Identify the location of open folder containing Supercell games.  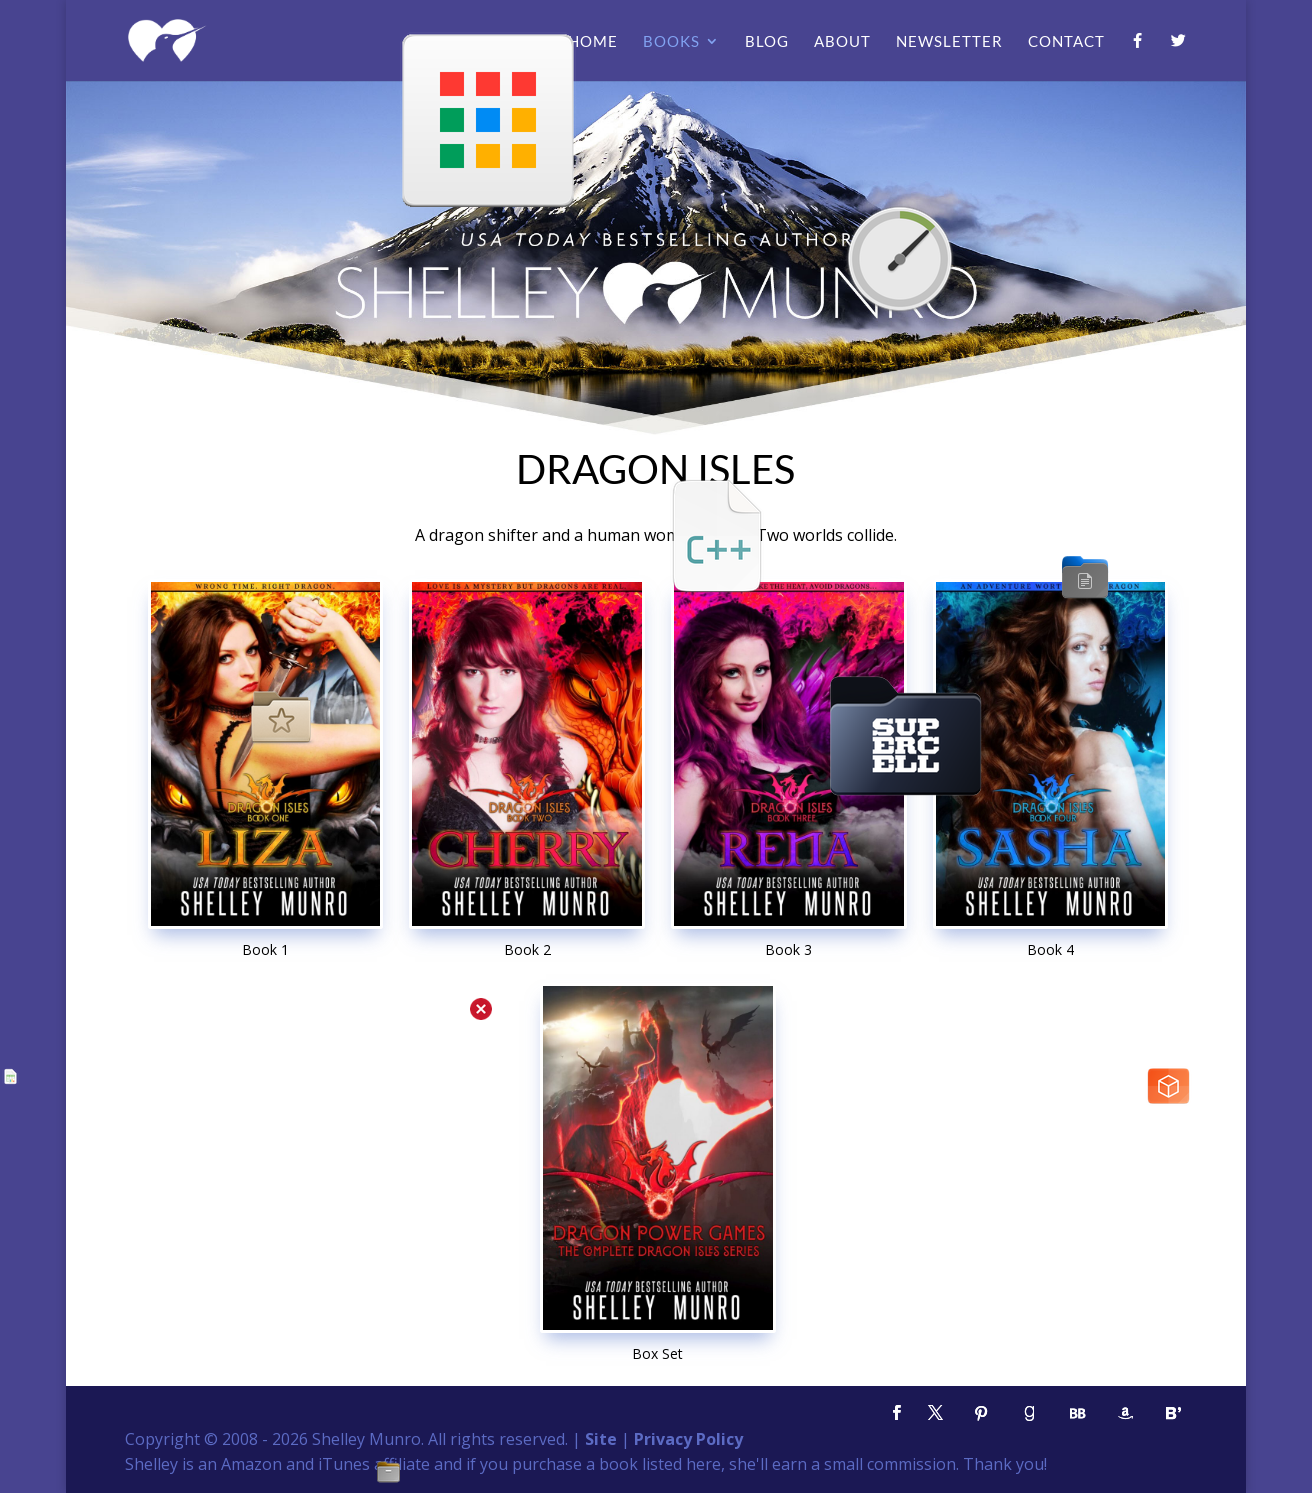
(905, 740).